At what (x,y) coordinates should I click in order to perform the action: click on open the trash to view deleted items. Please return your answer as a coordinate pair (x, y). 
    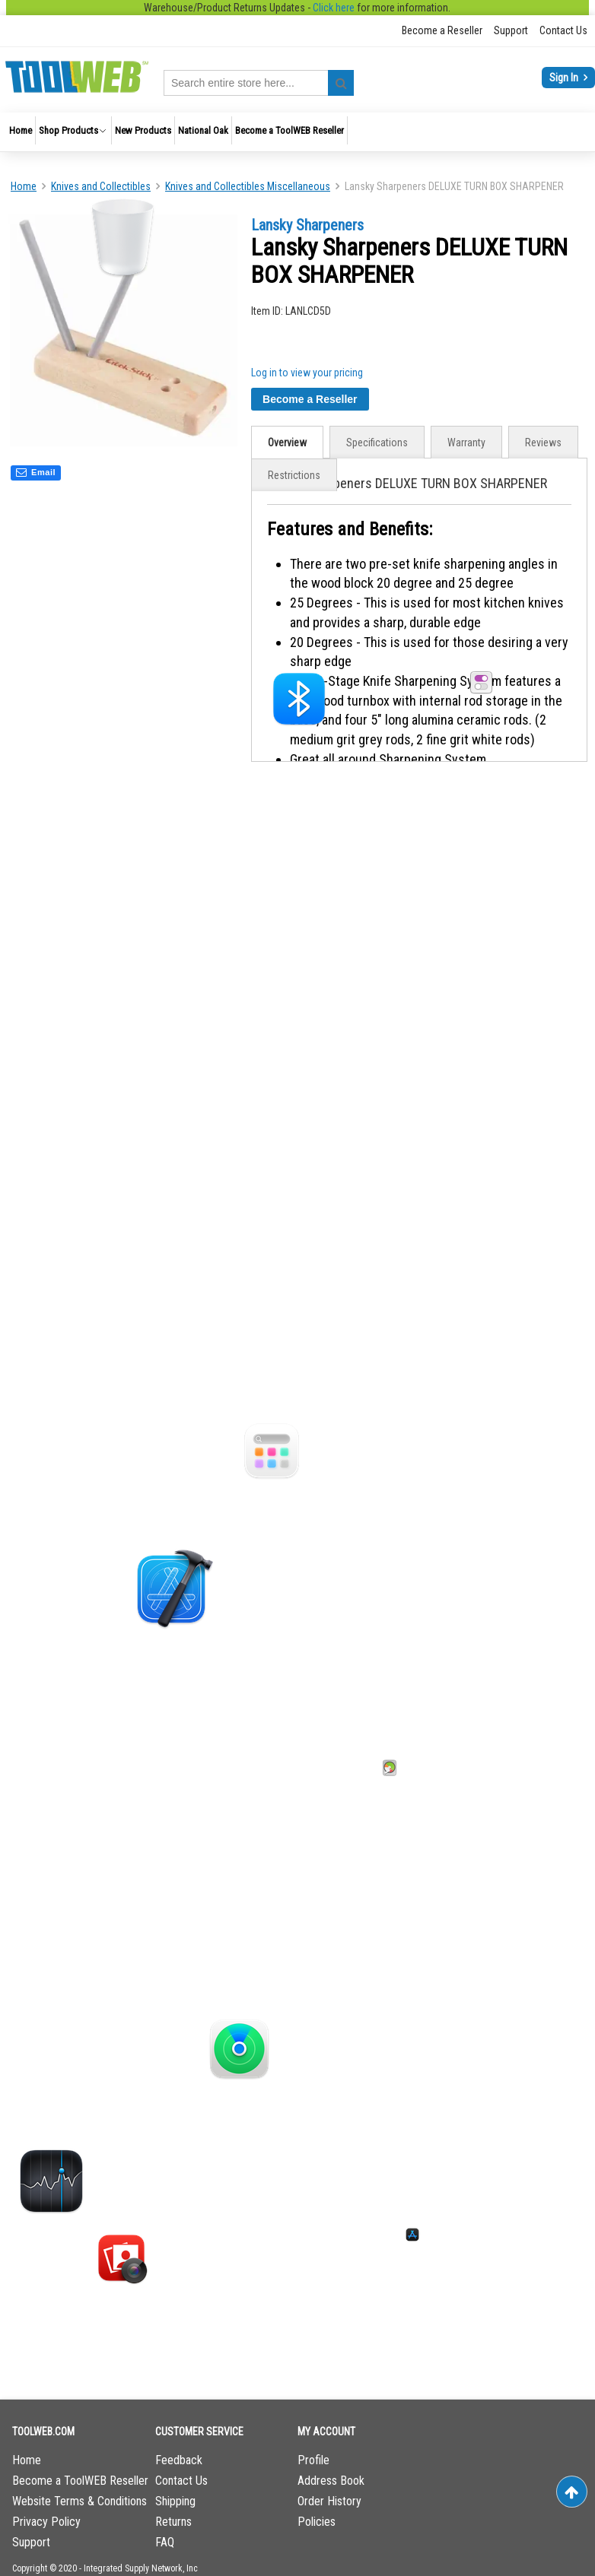
    Looking at the image, I should click on (123, 236).